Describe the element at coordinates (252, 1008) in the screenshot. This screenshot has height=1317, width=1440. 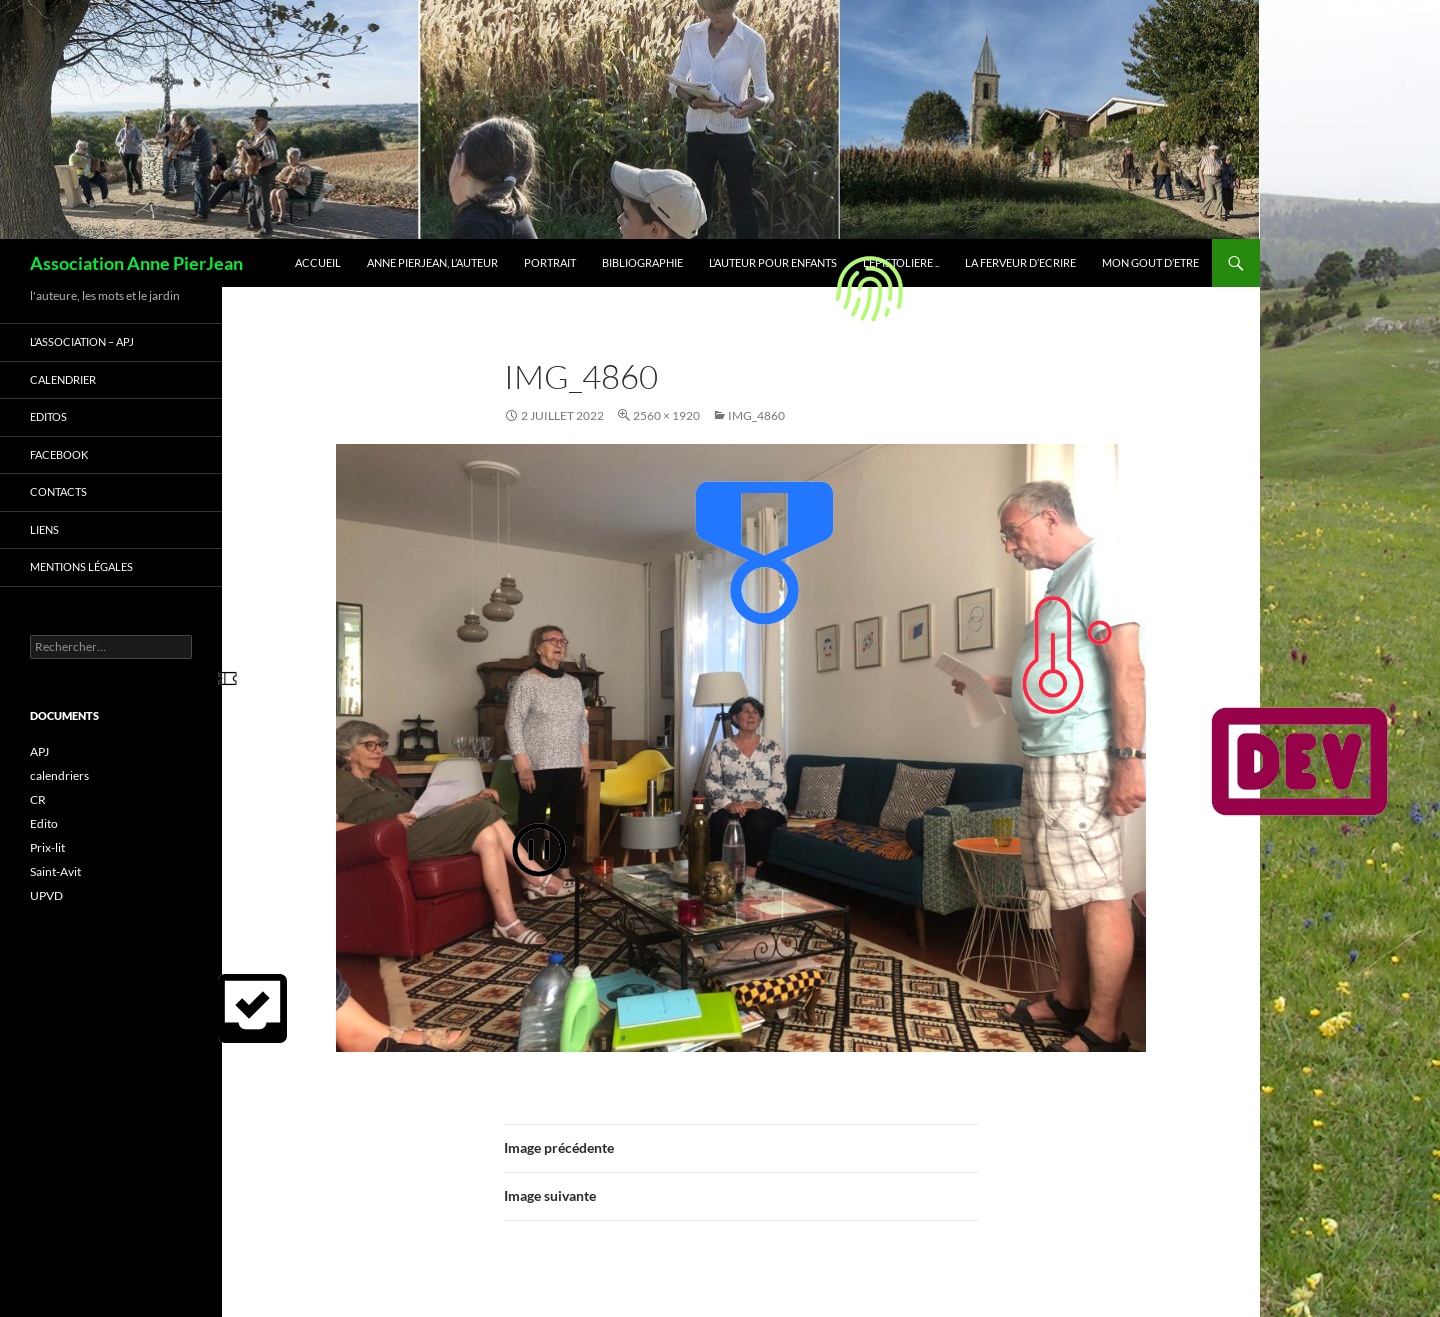
I see `mark all inbox messages as read` at that location.